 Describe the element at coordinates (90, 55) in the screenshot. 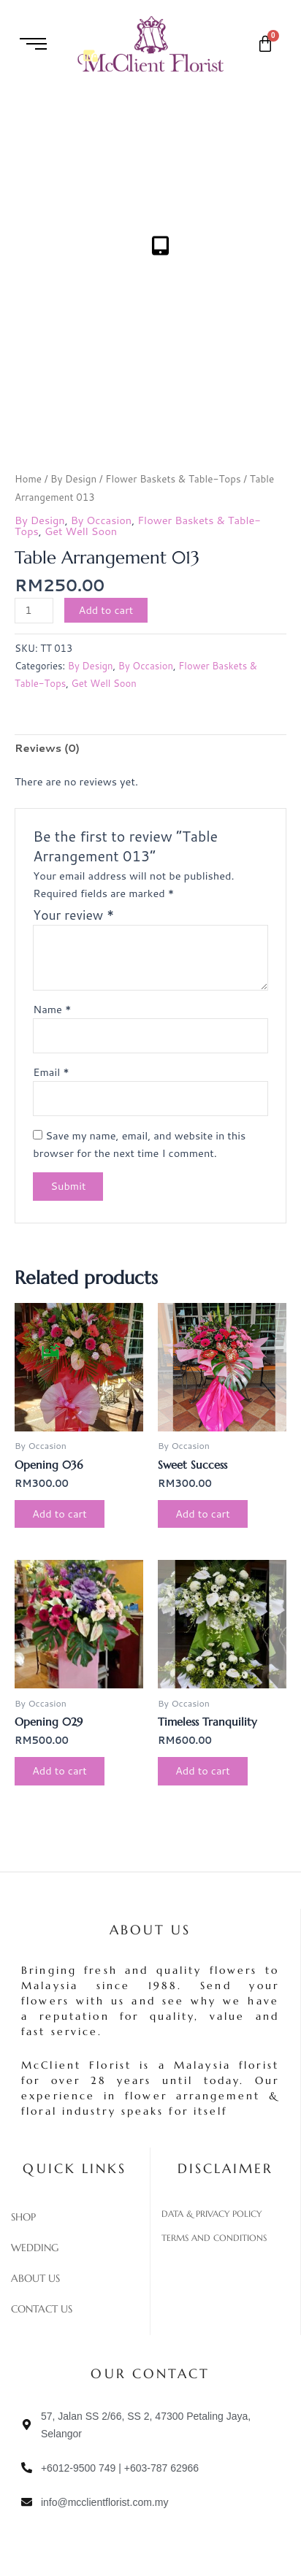

I see `lock a column in a spreadsheet or table` at that location.